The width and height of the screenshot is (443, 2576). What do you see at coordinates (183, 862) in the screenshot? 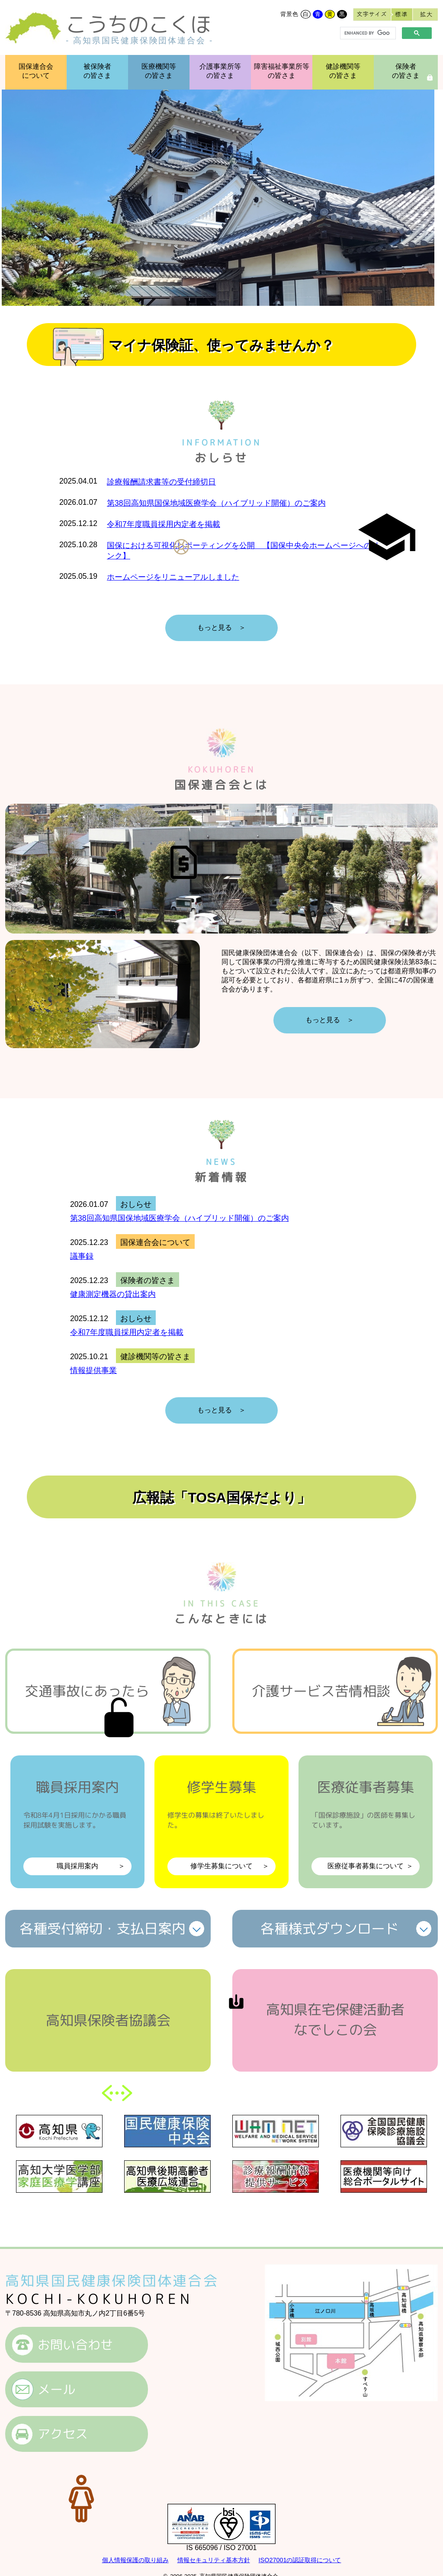
I see `view invoice or billing document` at bounding box center [183, 862].